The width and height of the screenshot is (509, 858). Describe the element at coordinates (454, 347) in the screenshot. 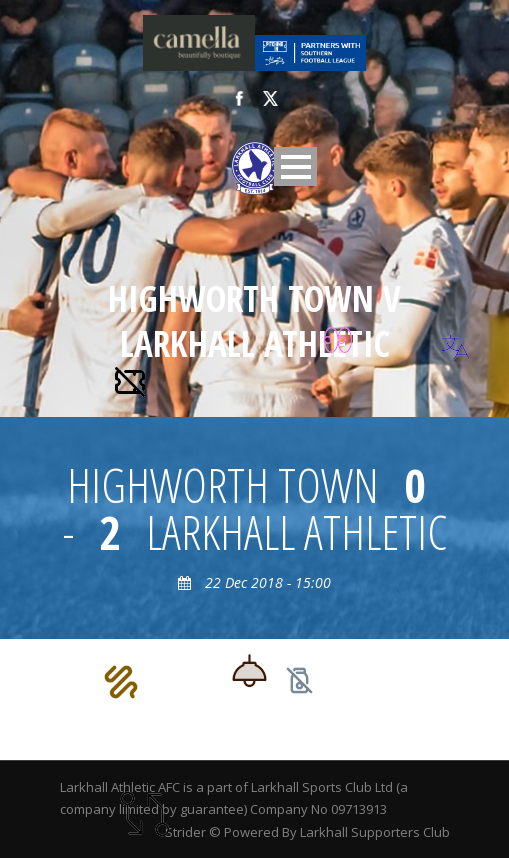

I see `translate text to another language` at that location.